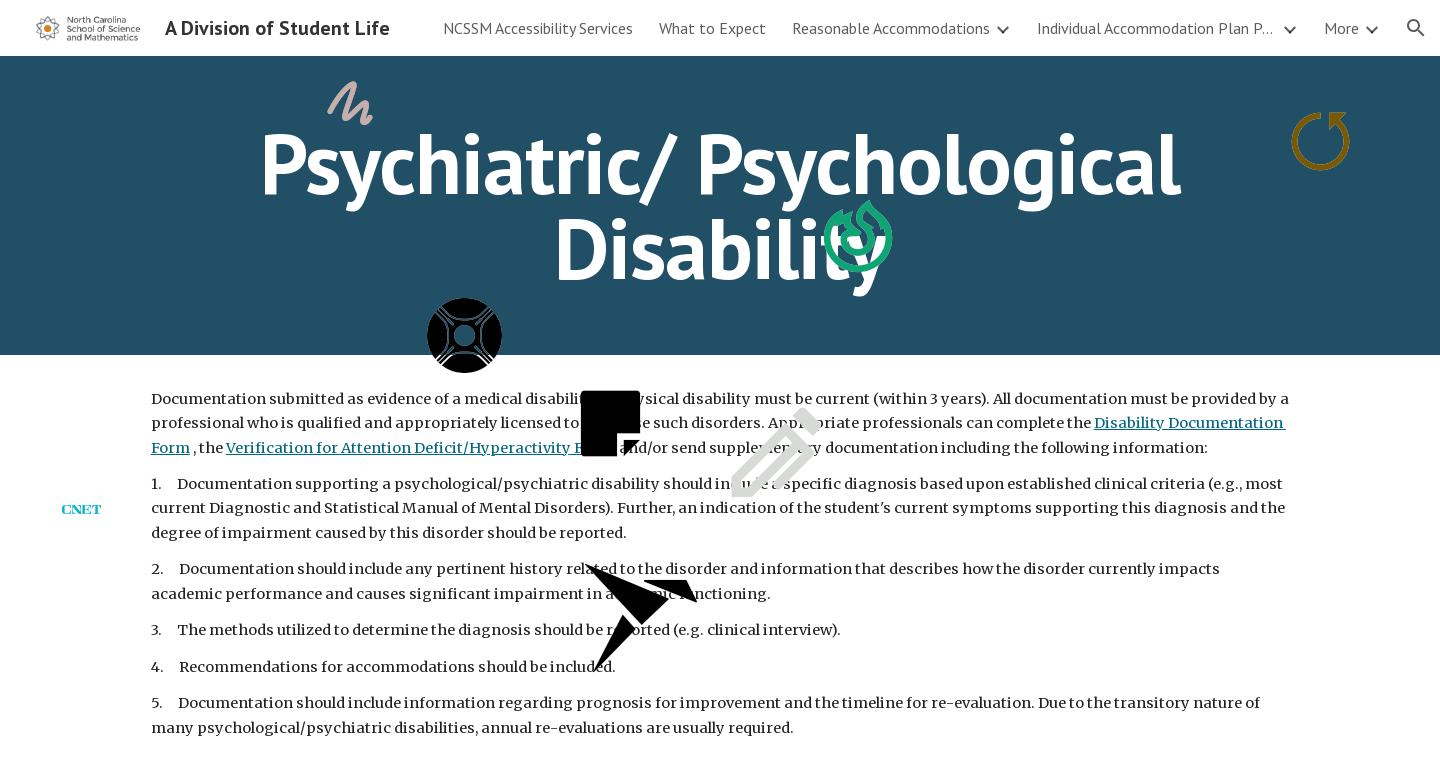 This screenshot has height=772, width=1440. I want to click on reset to previous state, so click(1320, 141).